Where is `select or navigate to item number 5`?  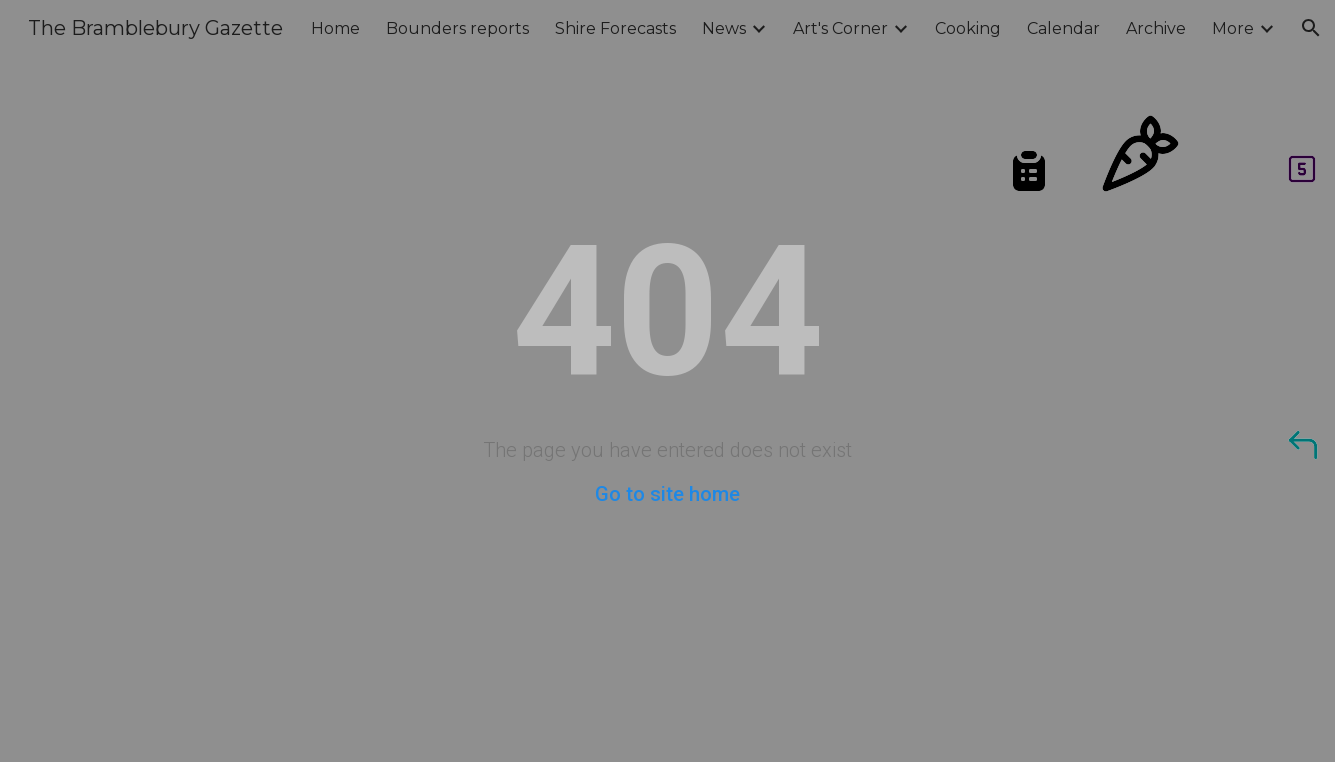 select or navigate to item number 5 is located at coordinates (1302, 169).